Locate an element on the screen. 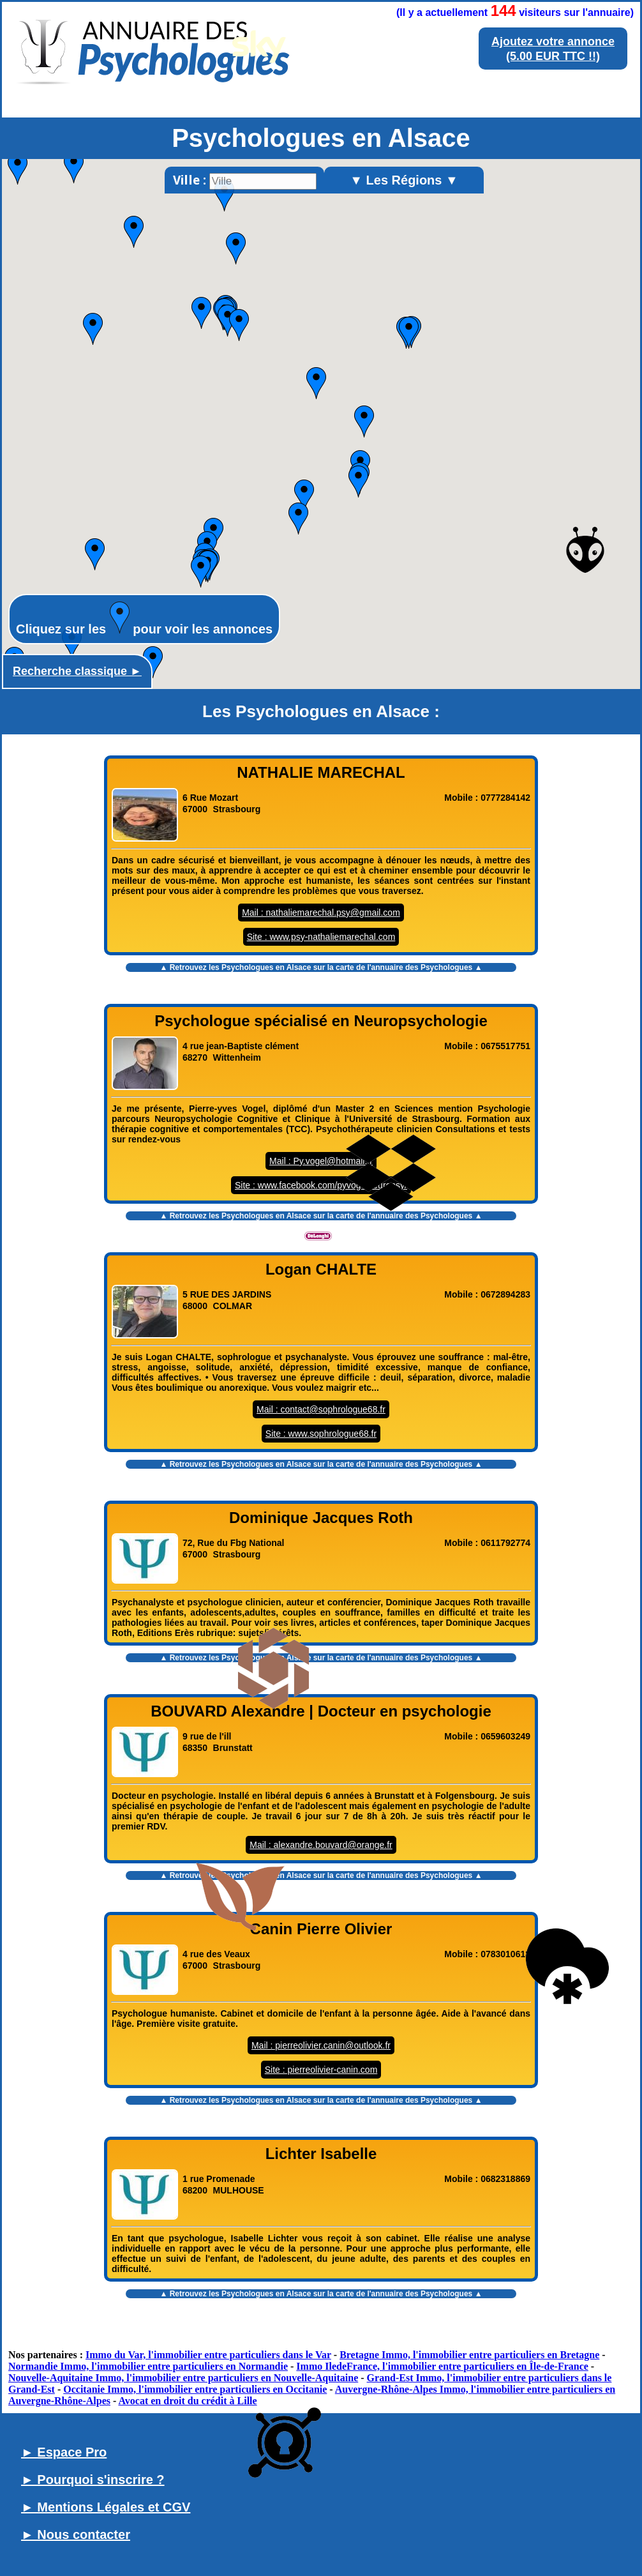 The image size is (642, 2576). open Dropbox cloud storage is located at coordinates (391, 1172).